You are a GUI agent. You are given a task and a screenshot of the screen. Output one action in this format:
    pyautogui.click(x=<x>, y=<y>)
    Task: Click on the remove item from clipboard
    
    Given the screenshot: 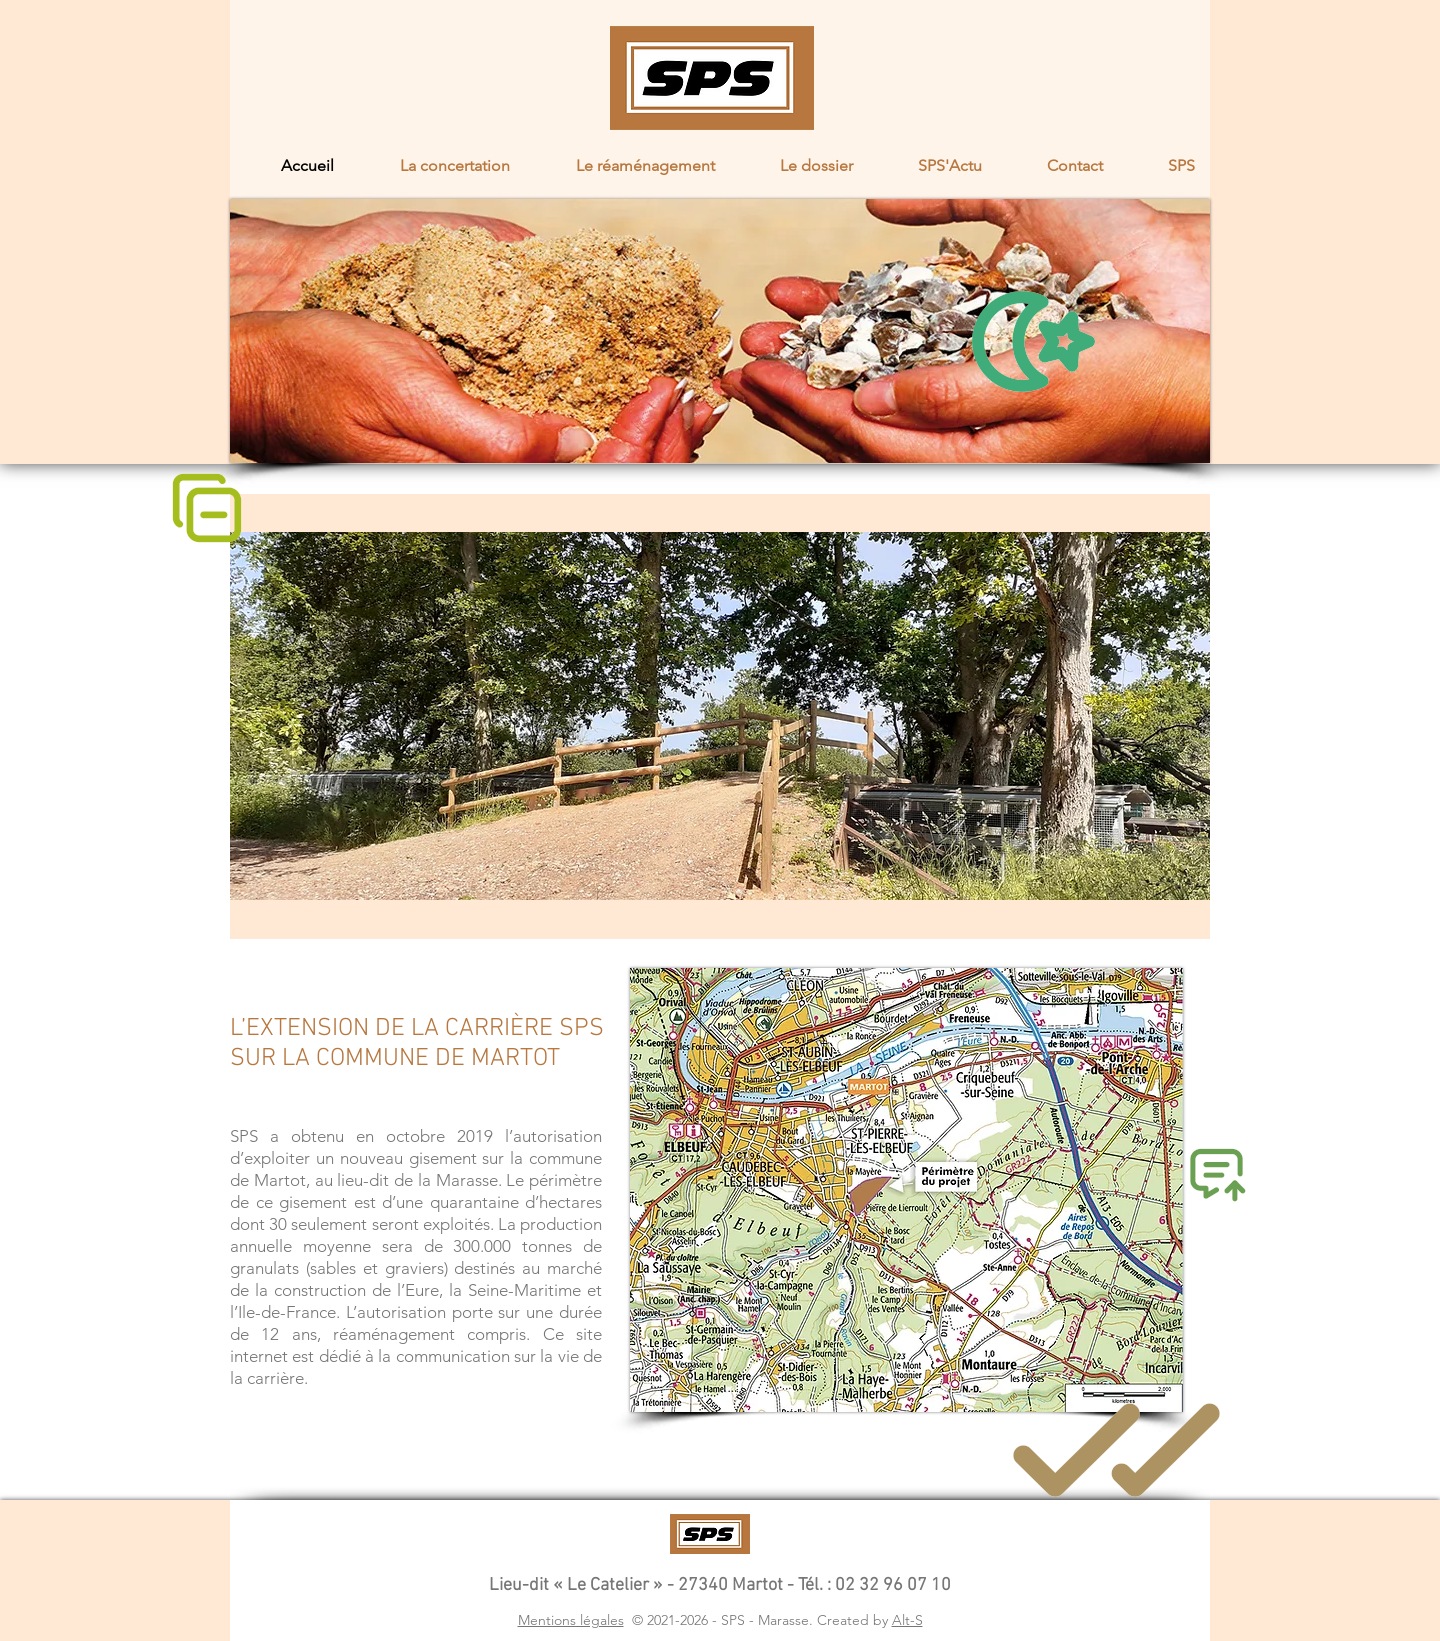 What is the action you would take?
    pyautogui.click(x=207, y=508)
    